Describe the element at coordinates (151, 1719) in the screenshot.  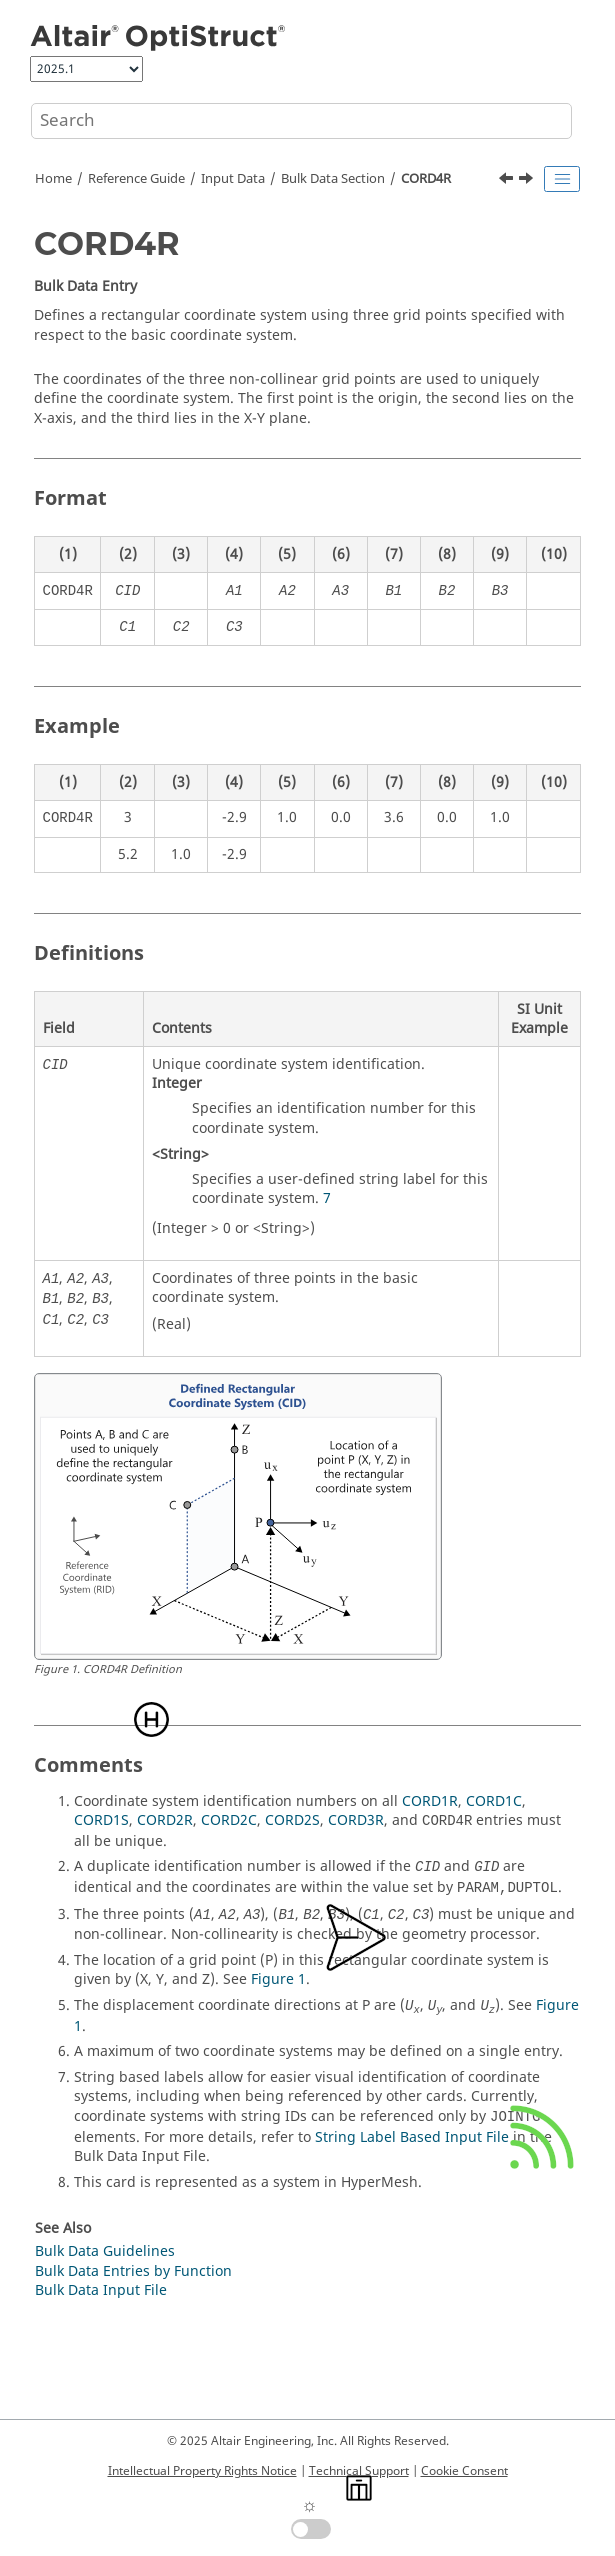
I see `hospital or helipad location marker` at that location.